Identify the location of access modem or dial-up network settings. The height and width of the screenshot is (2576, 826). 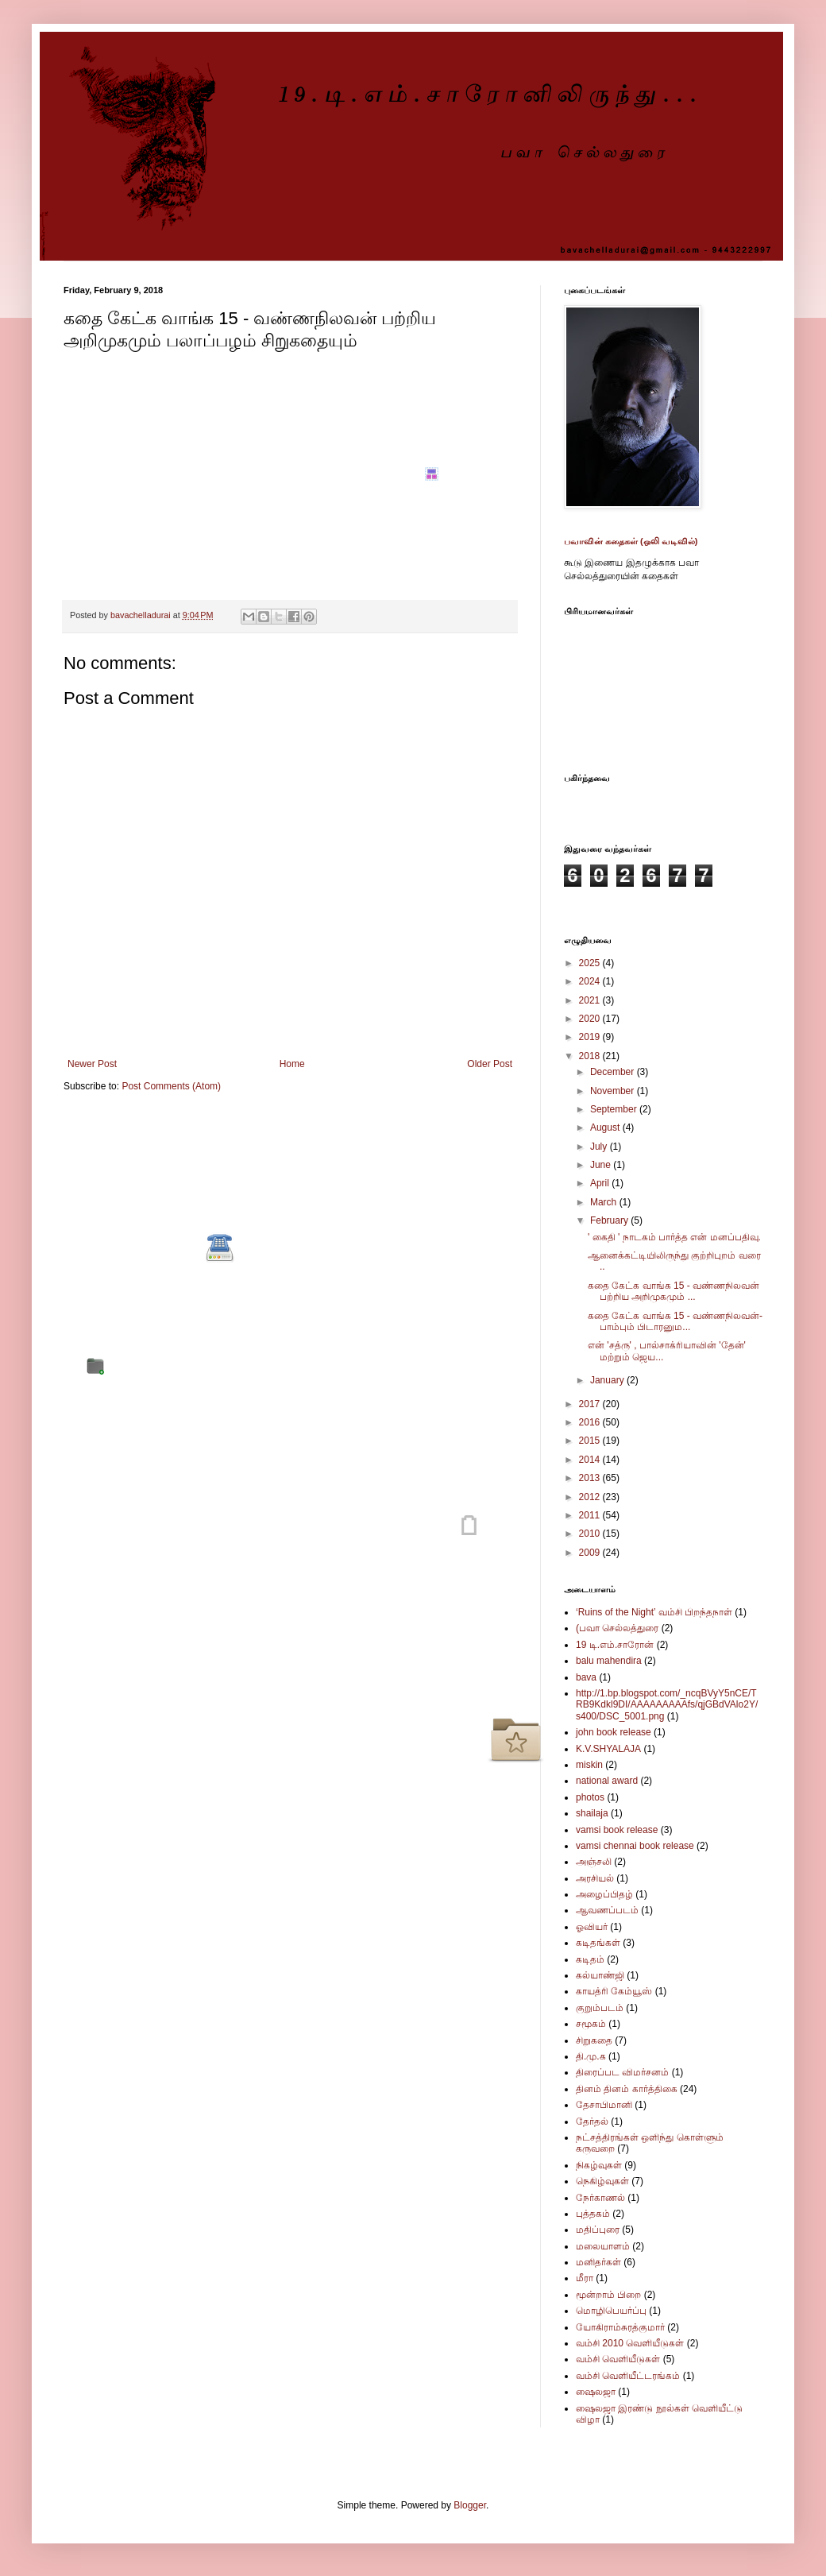
(219, 1248).